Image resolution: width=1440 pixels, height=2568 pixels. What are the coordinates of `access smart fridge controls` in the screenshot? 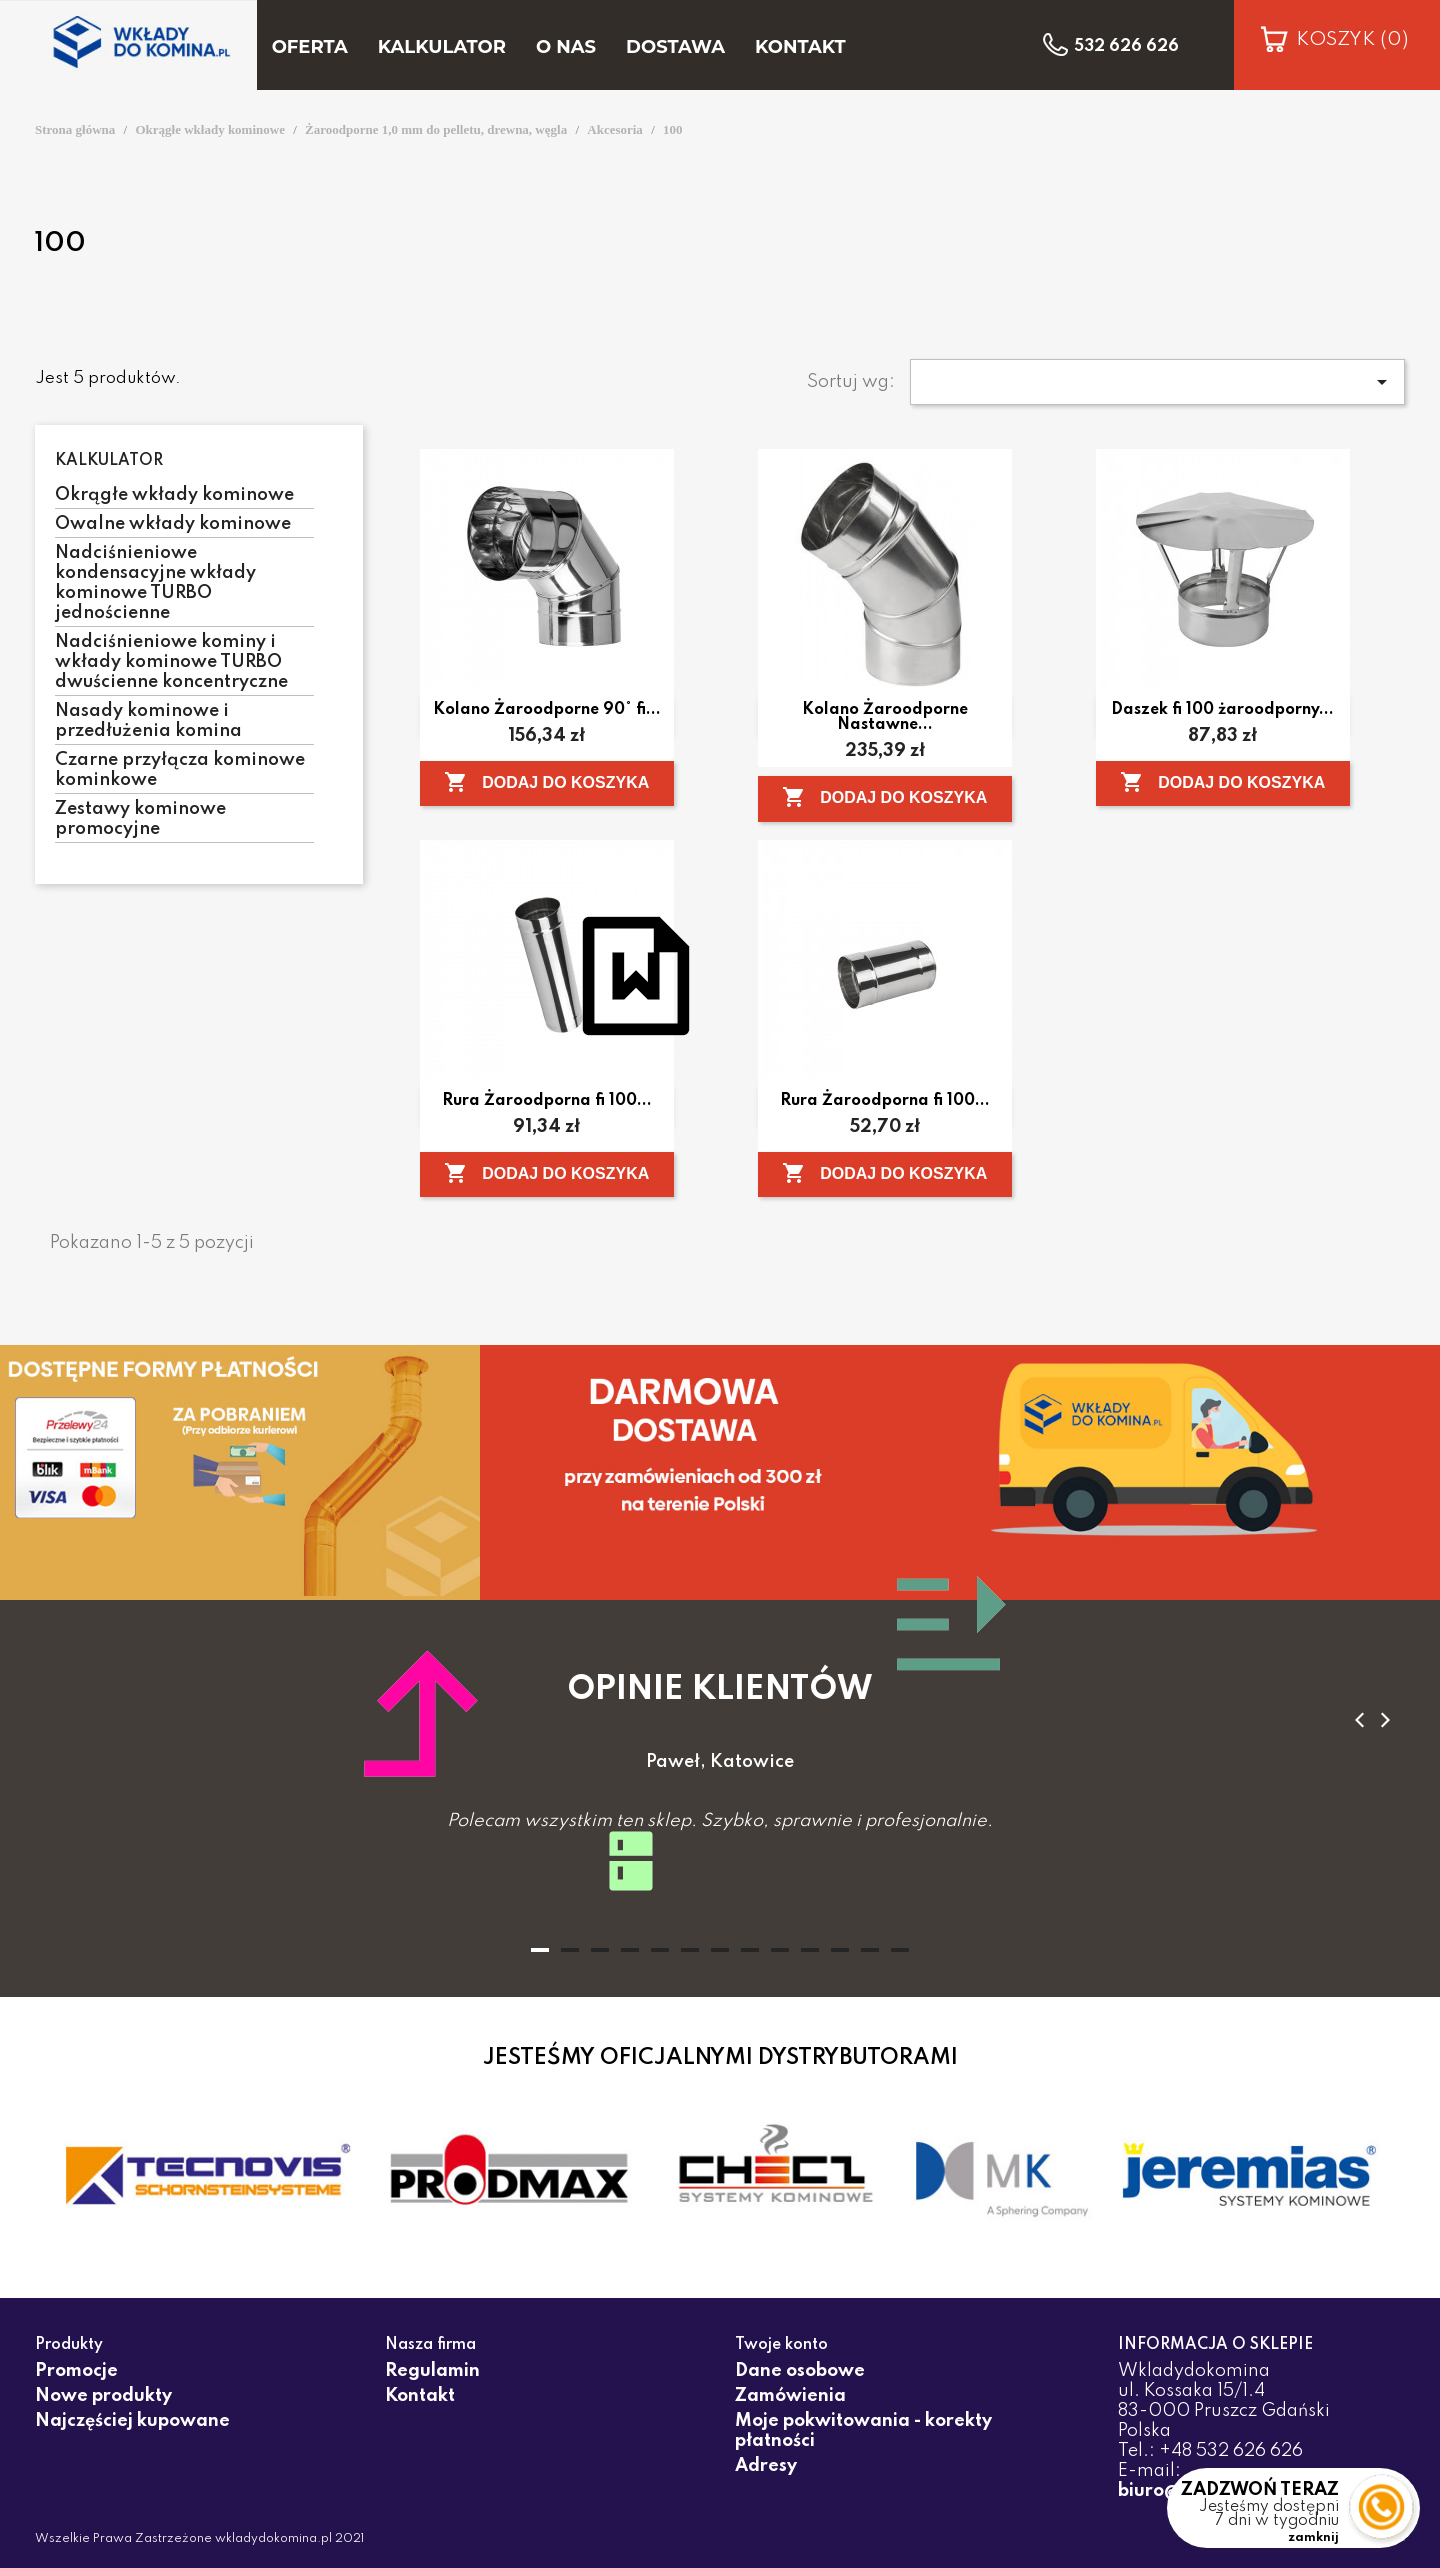 It's located at (631, 1861).